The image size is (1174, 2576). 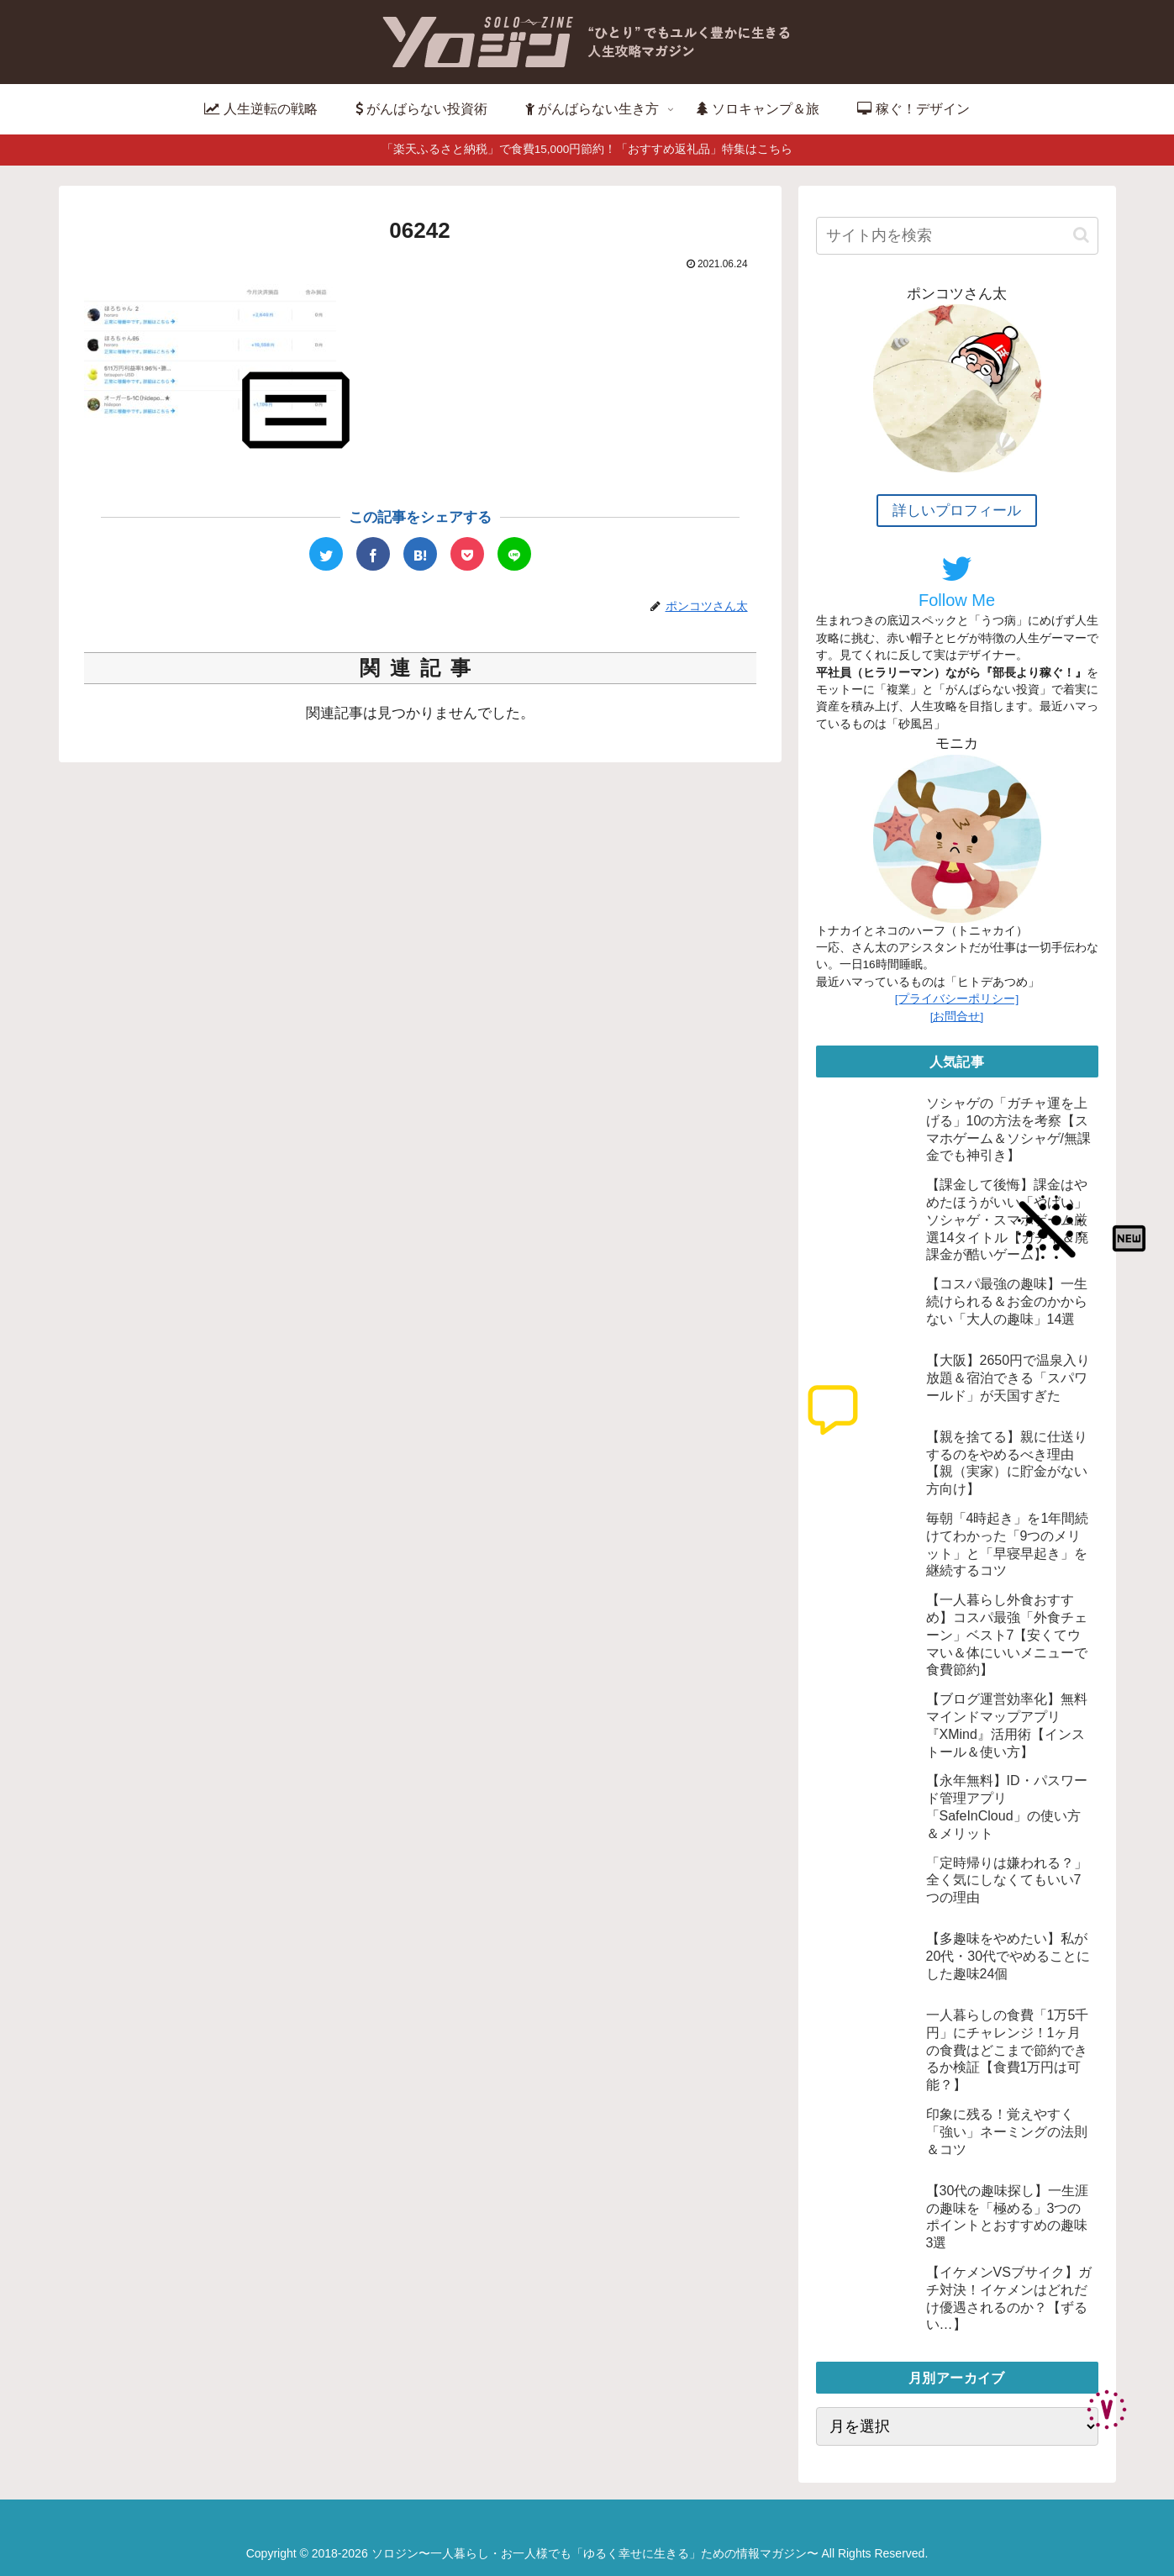 What do you see at coordinates (1107, 2410) in the screenshot?
I see `indicates a verified or validation status in progress` at bounding box center [1107, 2410].